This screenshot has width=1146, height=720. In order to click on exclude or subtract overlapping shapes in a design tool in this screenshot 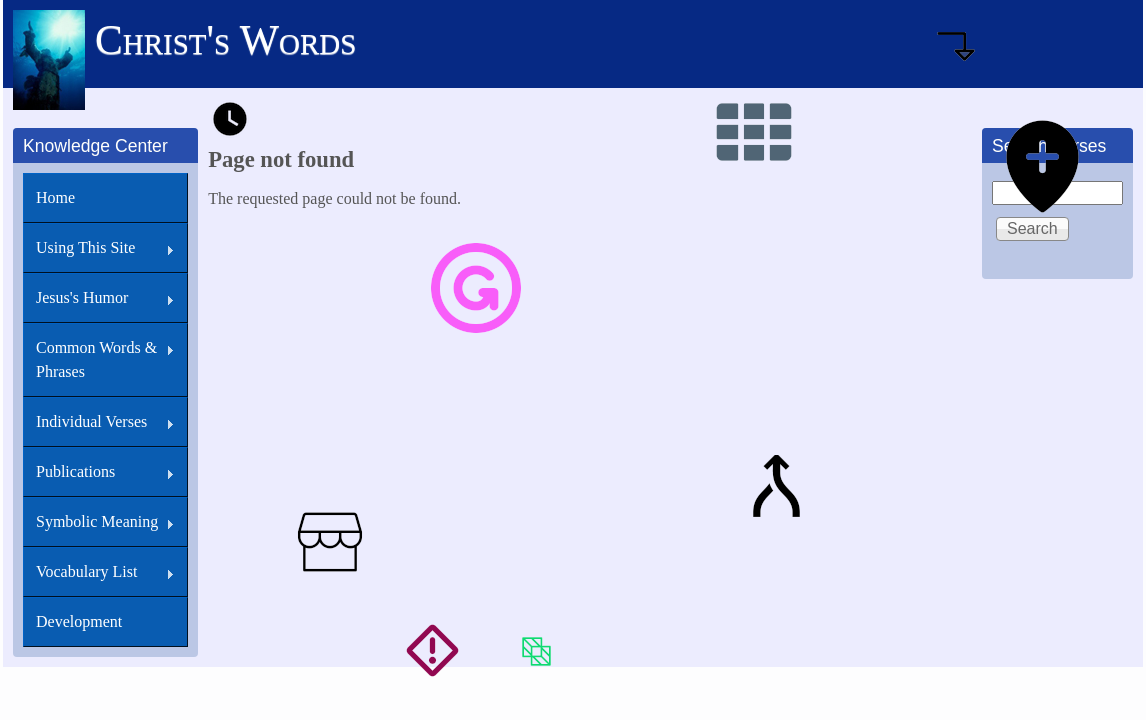, I will do `click(536, 651)`.